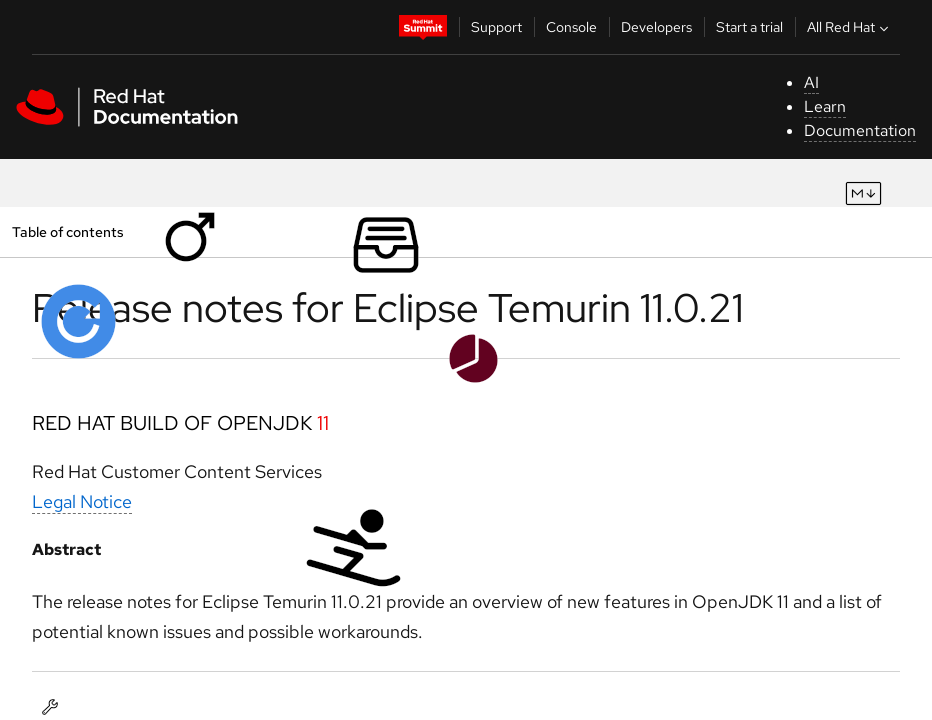  I want to click on view inbox or received files, so click(386, 245).